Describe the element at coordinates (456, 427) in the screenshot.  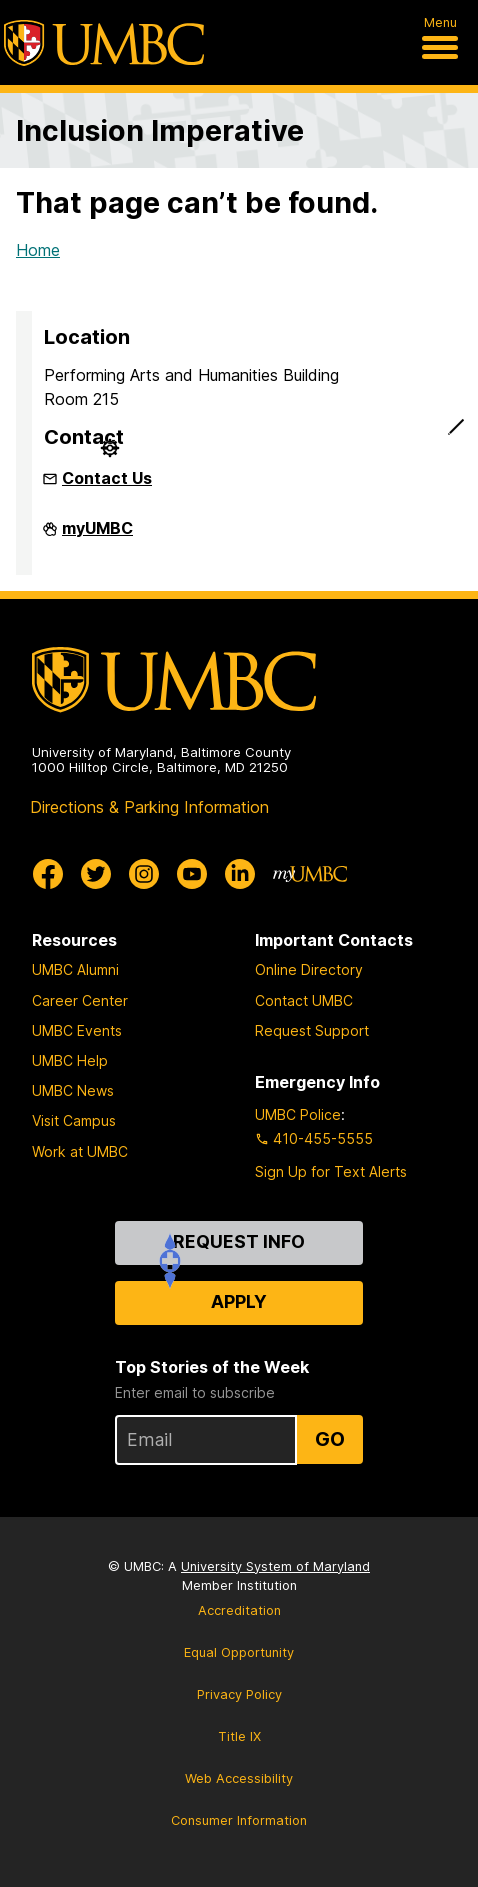
I see `place a straight pipe segment` at that location.